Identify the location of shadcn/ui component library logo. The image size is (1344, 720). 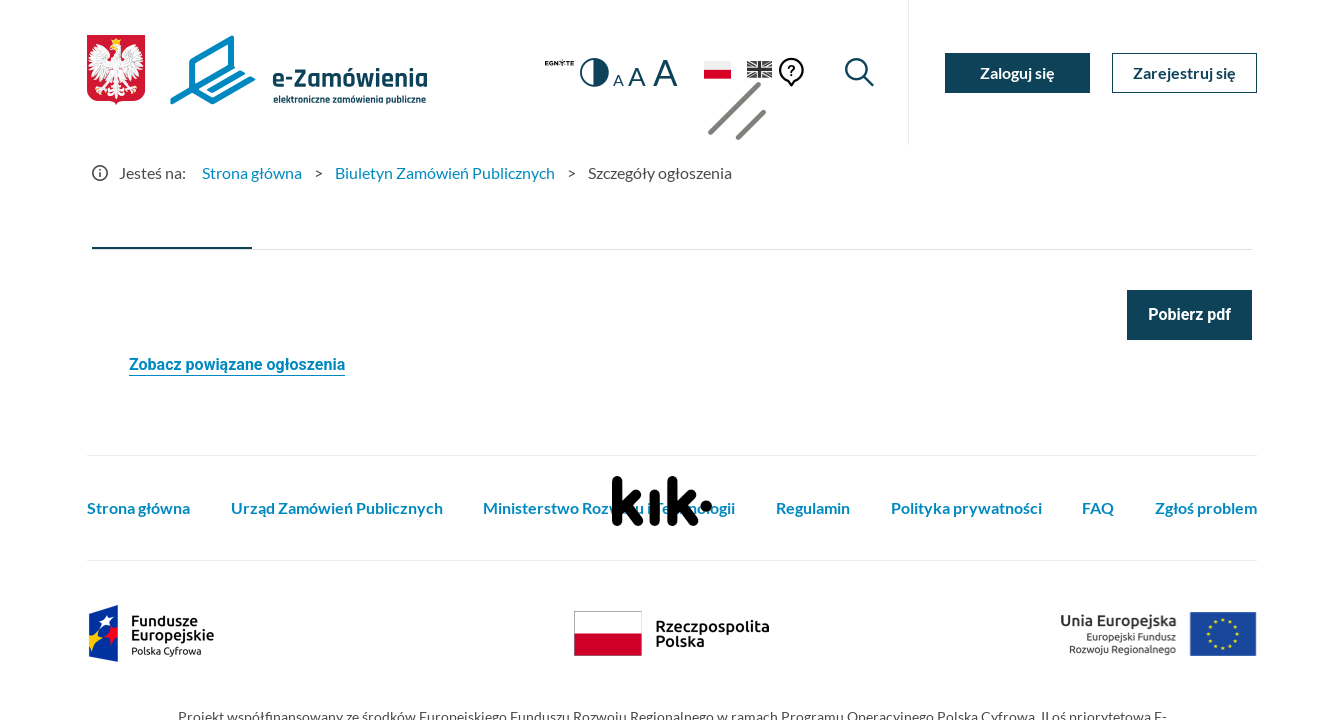
(737, 111).